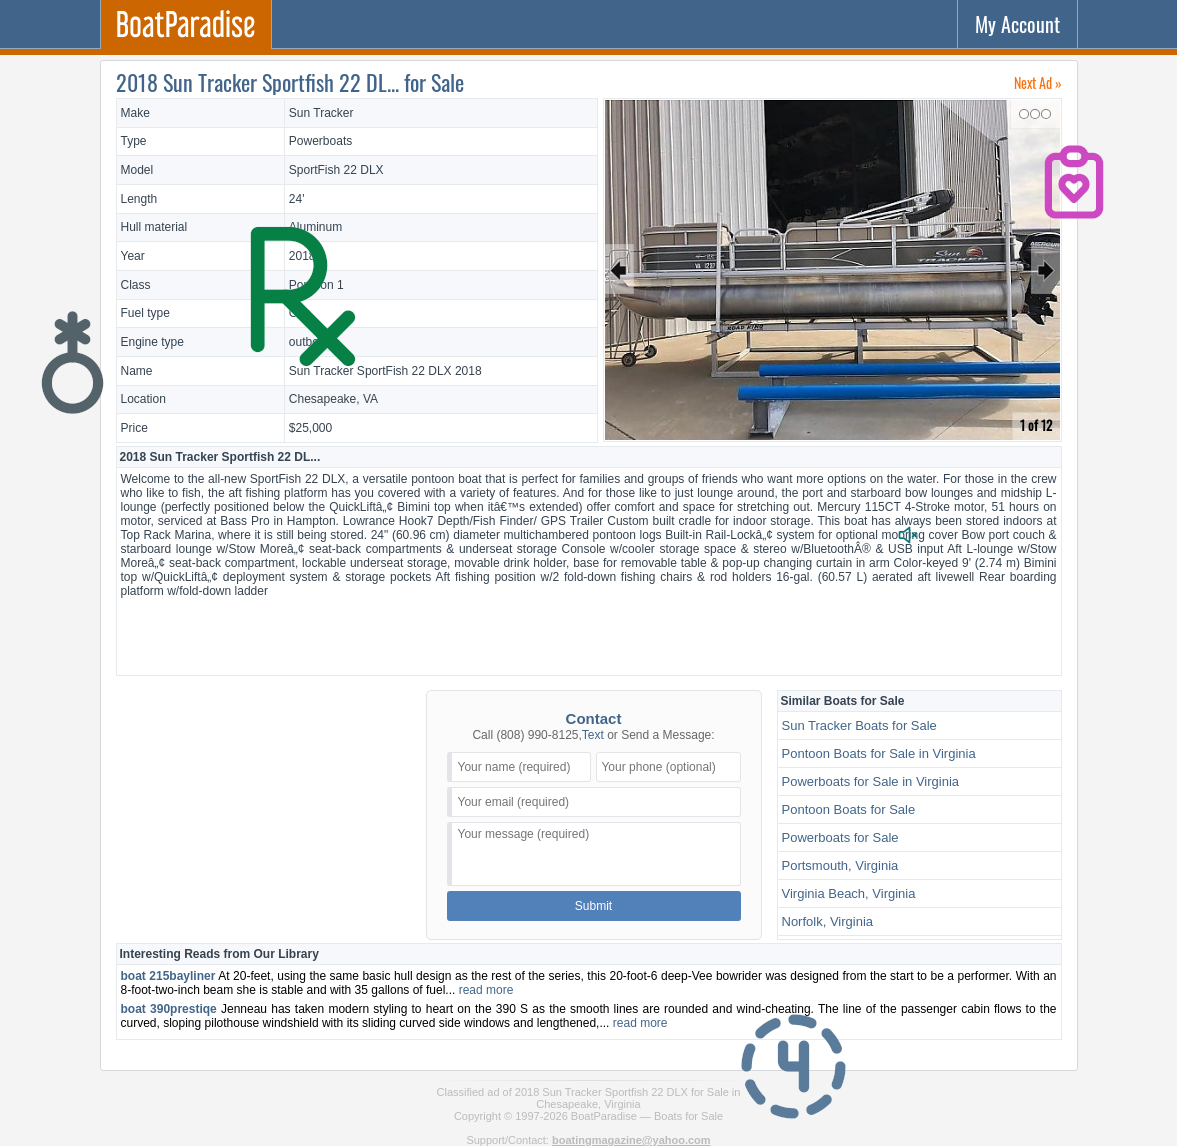 The height and width of the screenshot is (1146, 1177). What do you see at coordinates (299, 296) in the screenshot?
I see `view prescription details` at bounding box center [299, 296].